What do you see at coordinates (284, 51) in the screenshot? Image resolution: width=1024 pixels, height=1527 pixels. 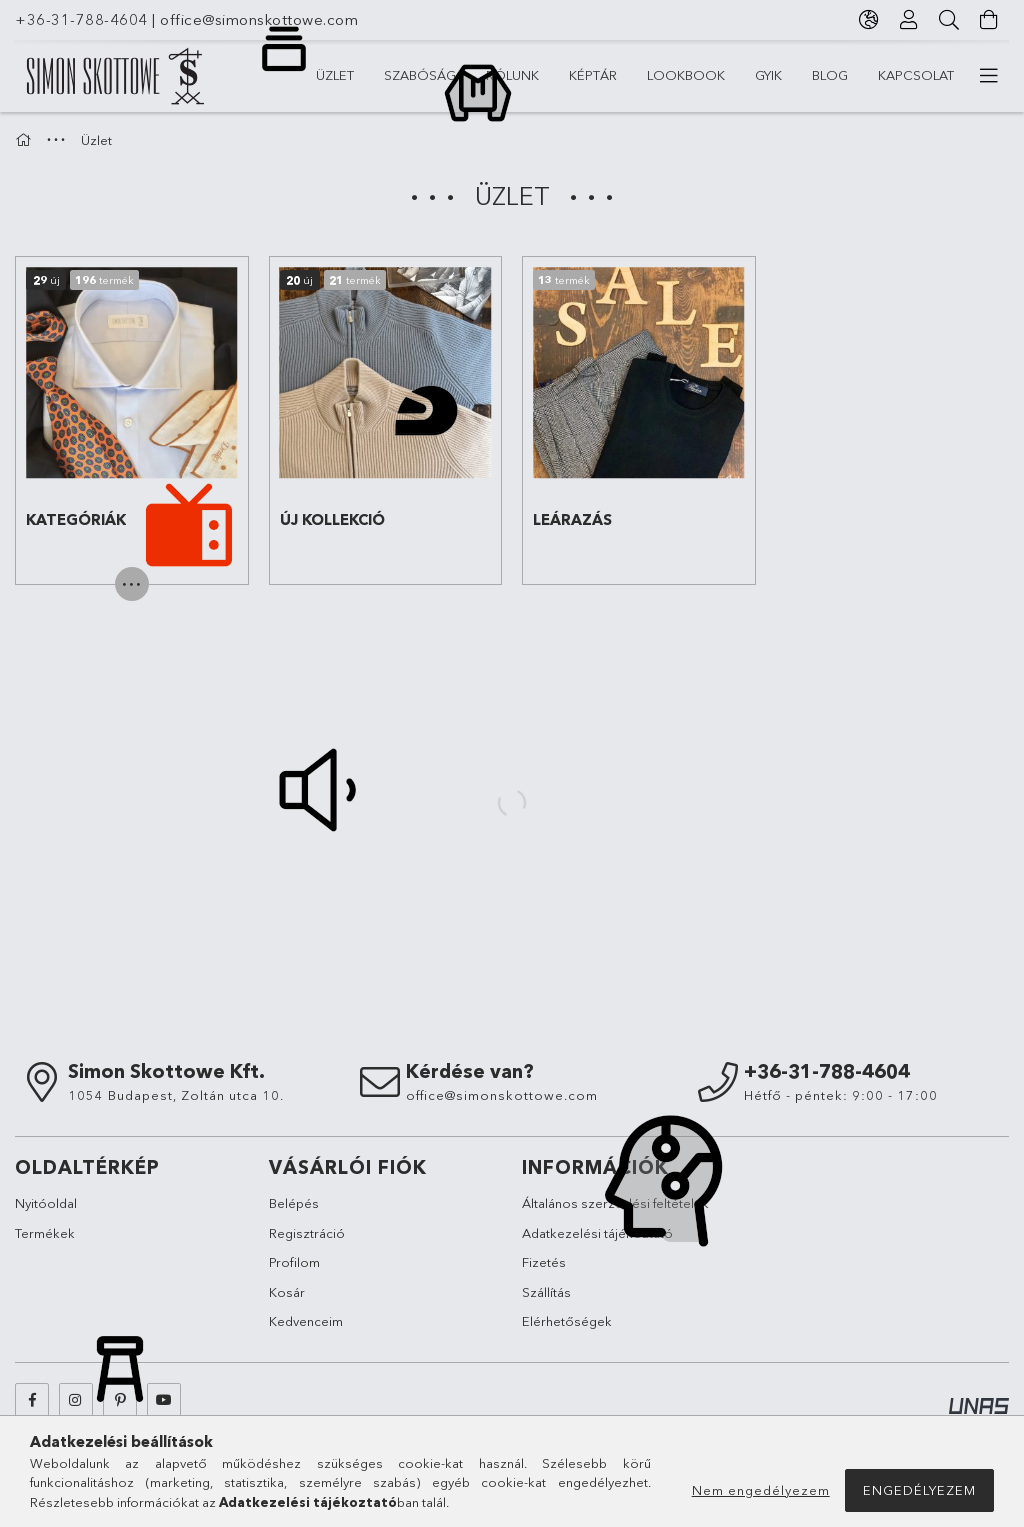 I see `view stacked cards or layers` at bounding box center [284, 51].